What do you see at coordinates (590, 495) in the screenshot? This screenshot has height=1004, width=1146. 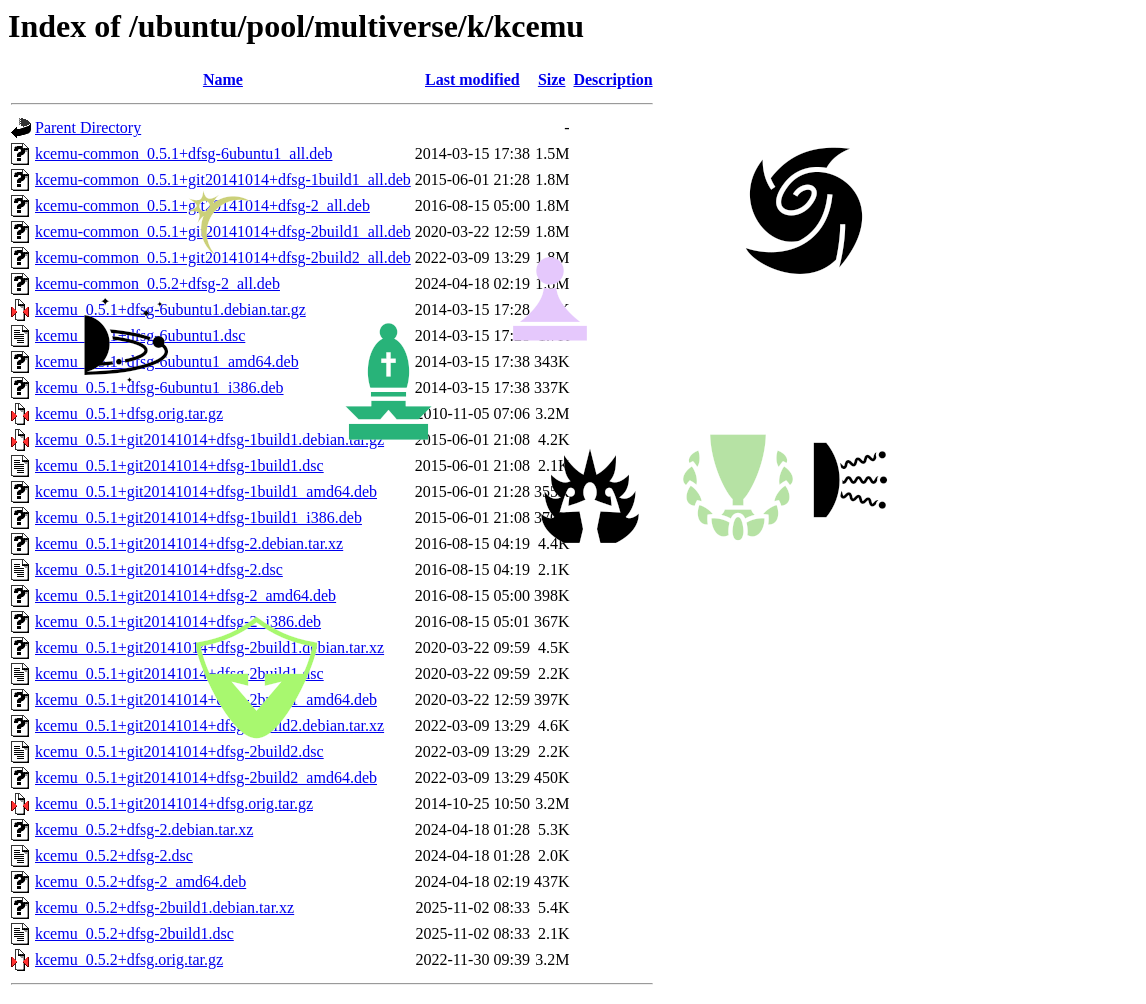 I see `activate a power-up or special ability` at bounding box center [590, 495].